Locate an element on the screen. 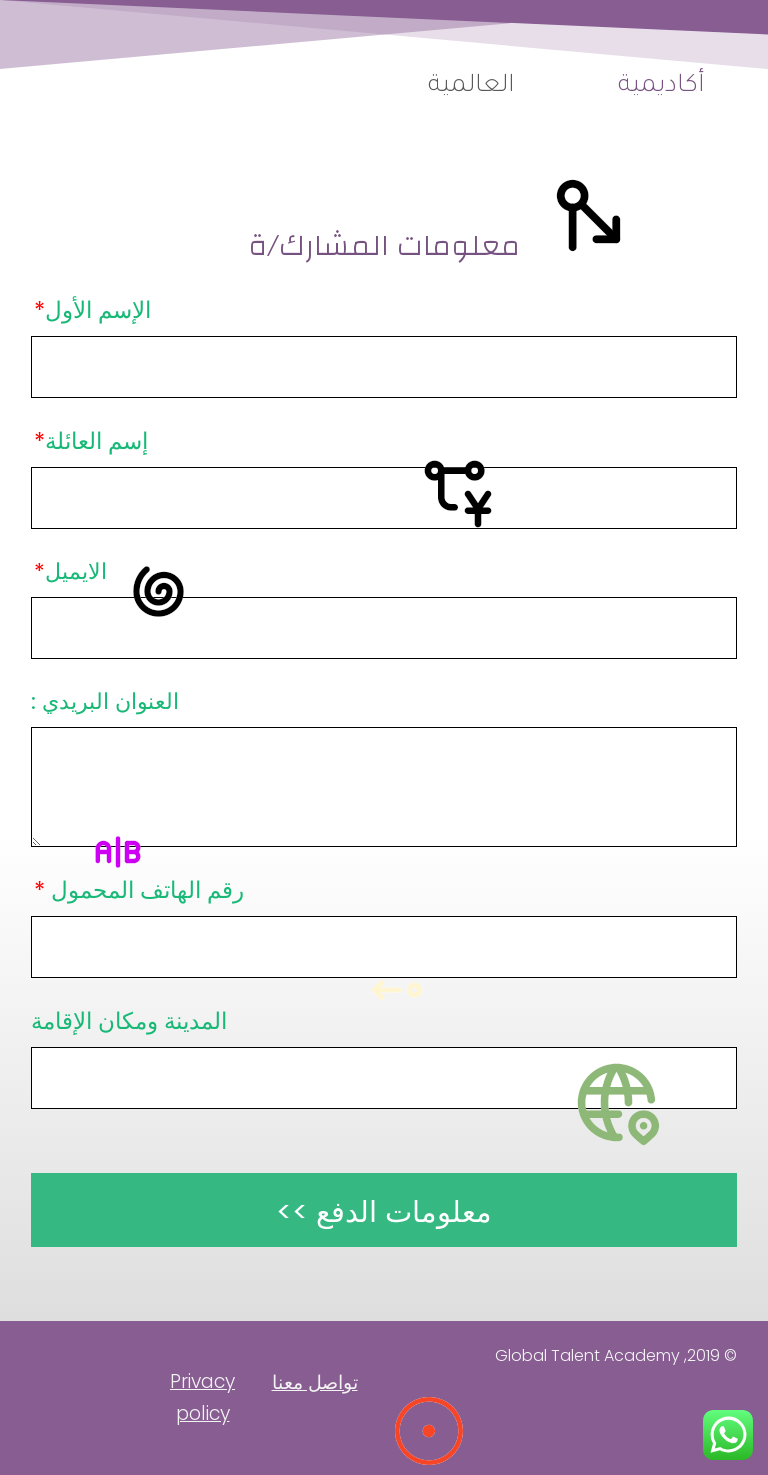  move item to the left is located at coordinates (397, 990).